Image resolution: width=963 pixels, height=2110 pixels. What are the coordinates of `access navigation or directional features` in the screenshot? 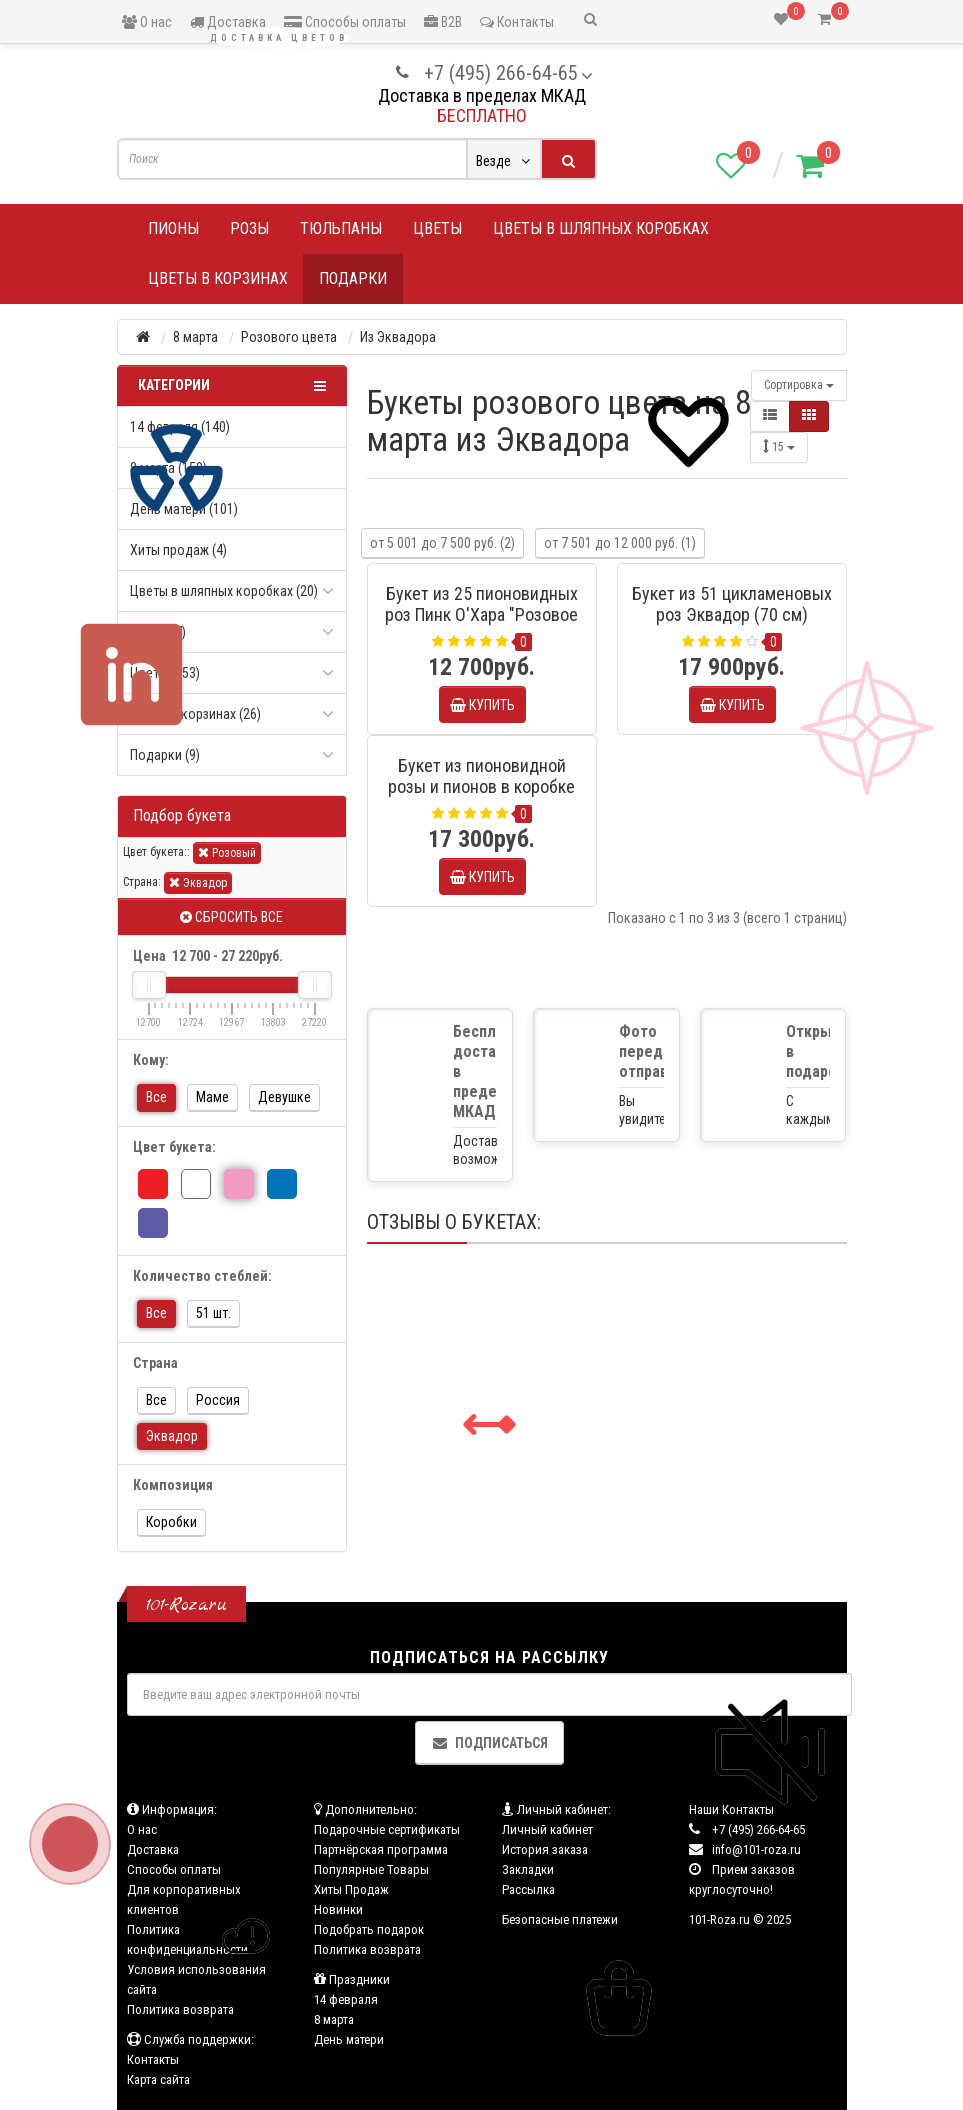 It's located at (867, 728).